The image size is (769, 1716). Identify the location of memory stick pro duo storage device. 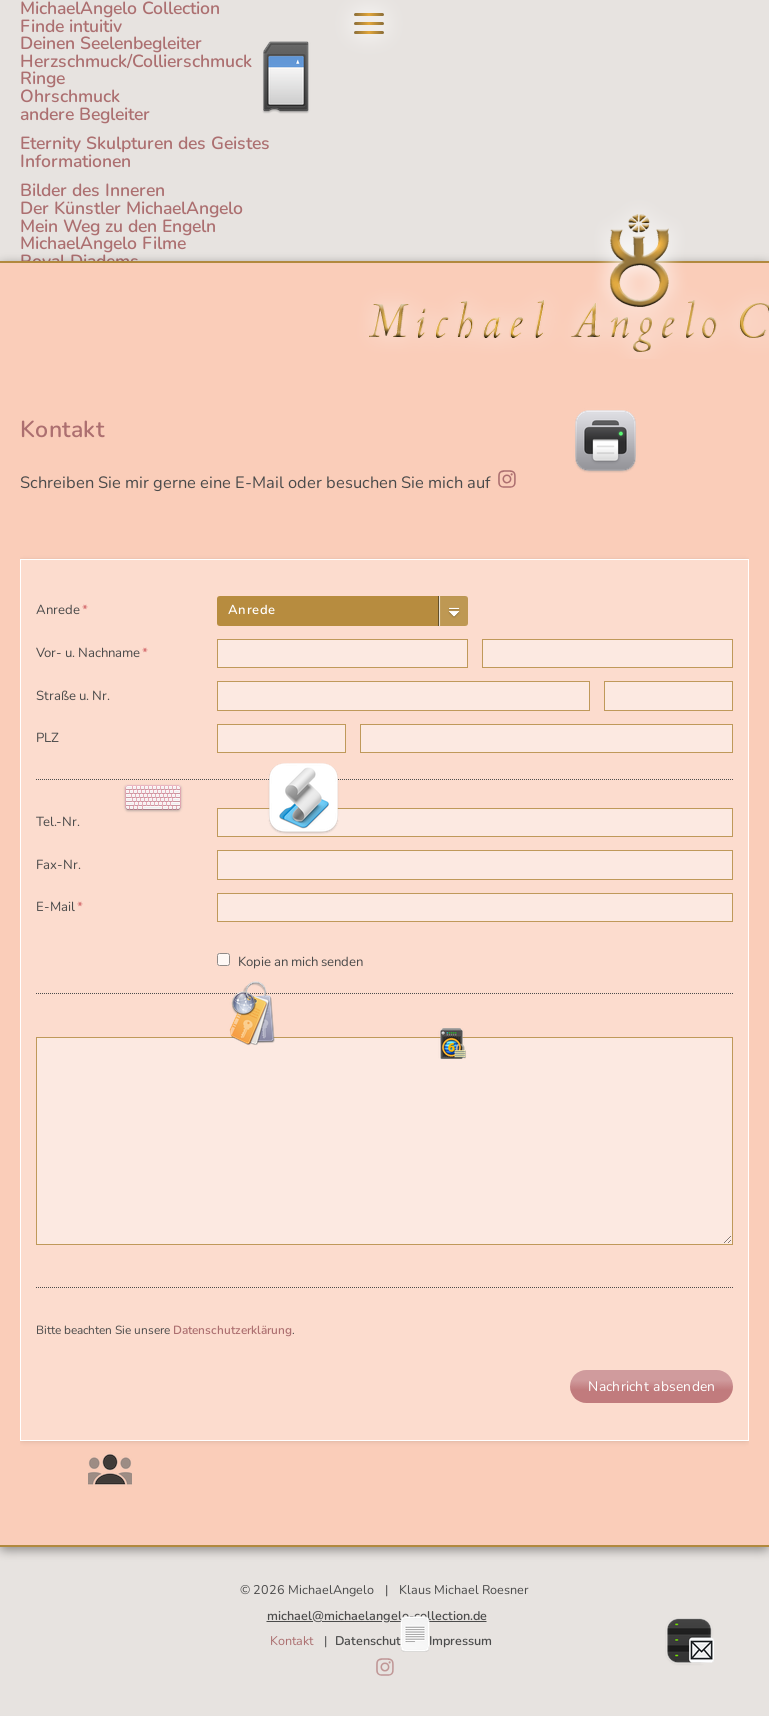
(285, 77).